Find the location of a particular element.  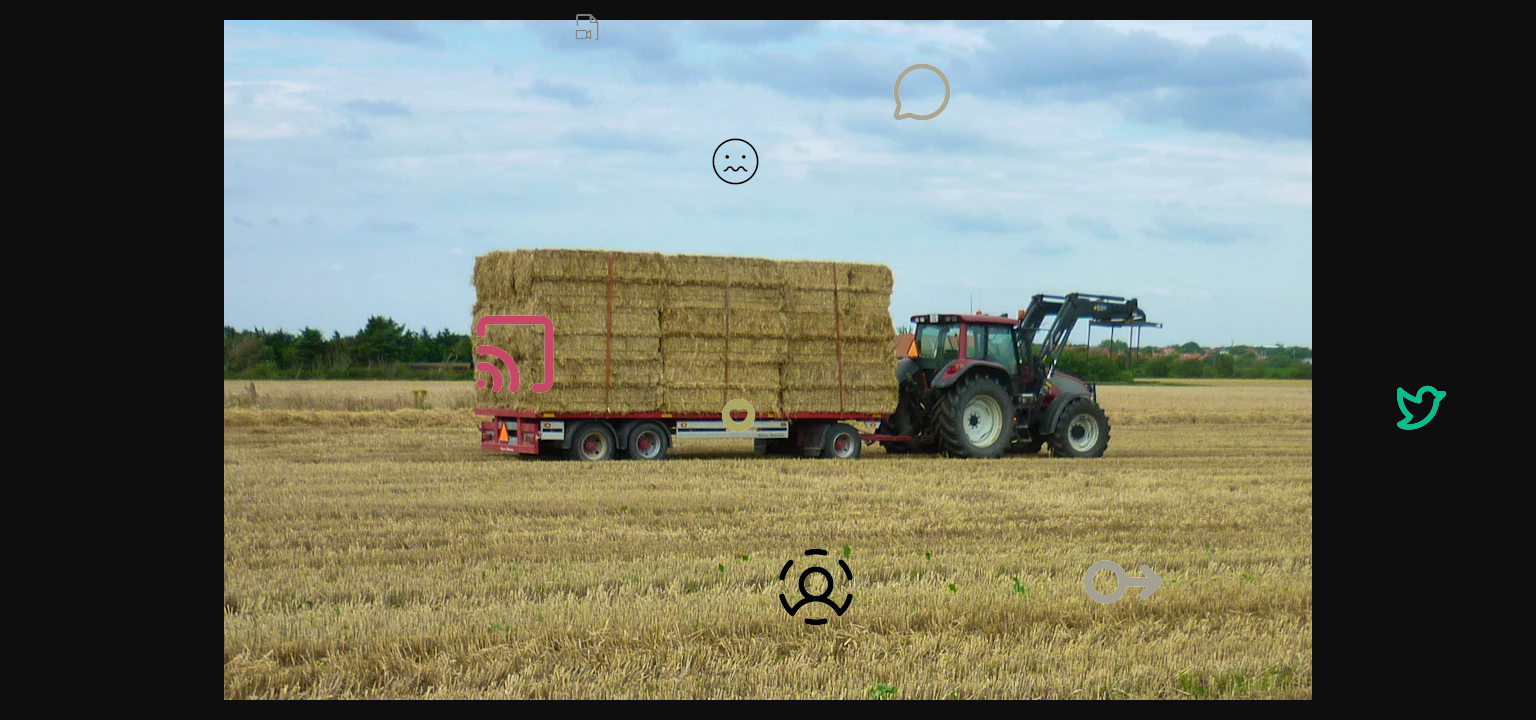

like or favorite an item in your feed is located at coordinates (738, 415).